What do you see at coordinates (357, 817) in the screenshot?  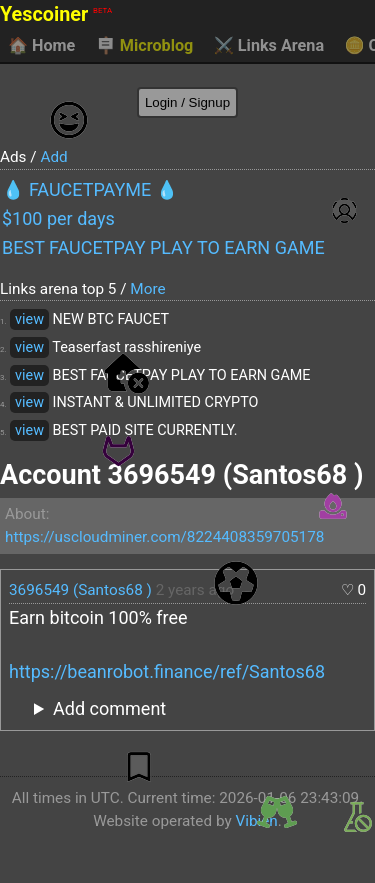 I see `stop or cancel a running test` at bounding box center [357, 817].